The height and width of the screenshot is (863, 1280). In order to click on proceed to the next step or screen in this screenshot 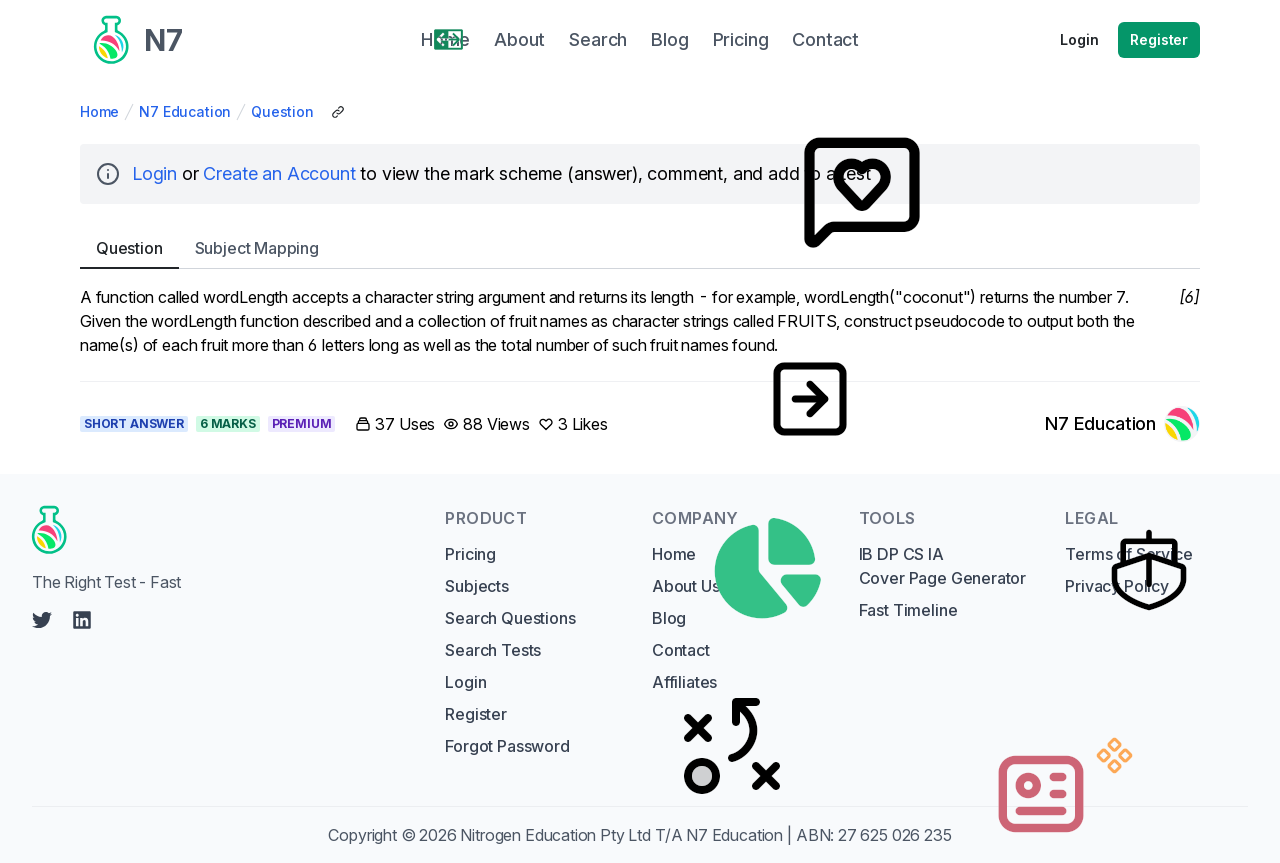, I will do `click(810, 399)`.